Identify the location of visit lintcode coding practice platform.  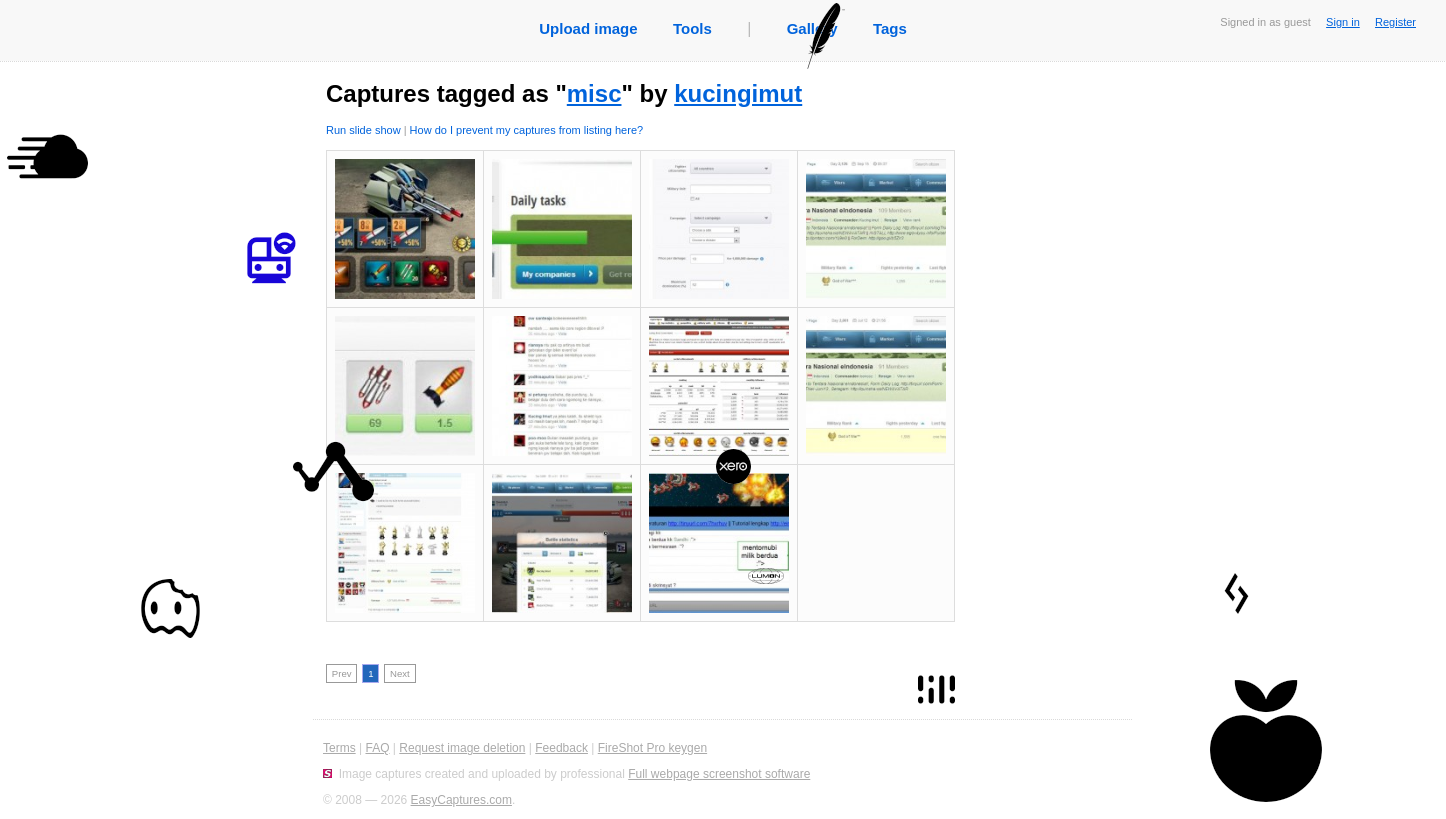
(1236, 593).